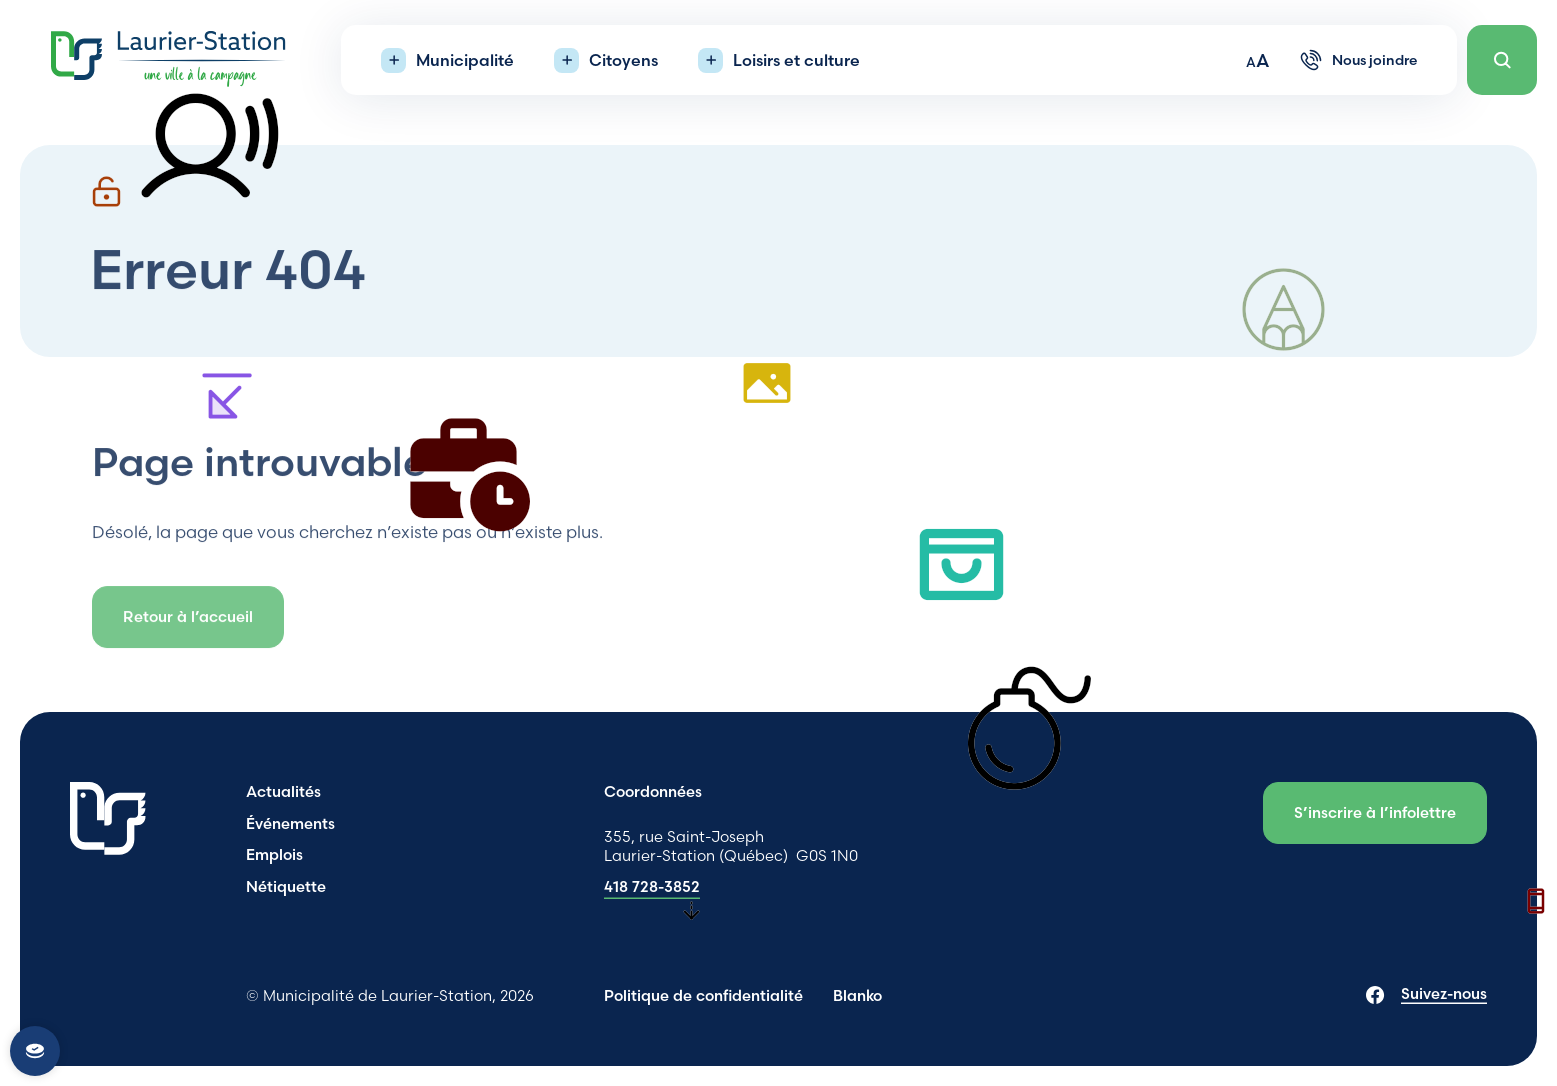  What do you see at coordinates (1023, 726) in the screenshot?
I see `indicates a destructive or dangerous action` at bounding box center [1023, 726].